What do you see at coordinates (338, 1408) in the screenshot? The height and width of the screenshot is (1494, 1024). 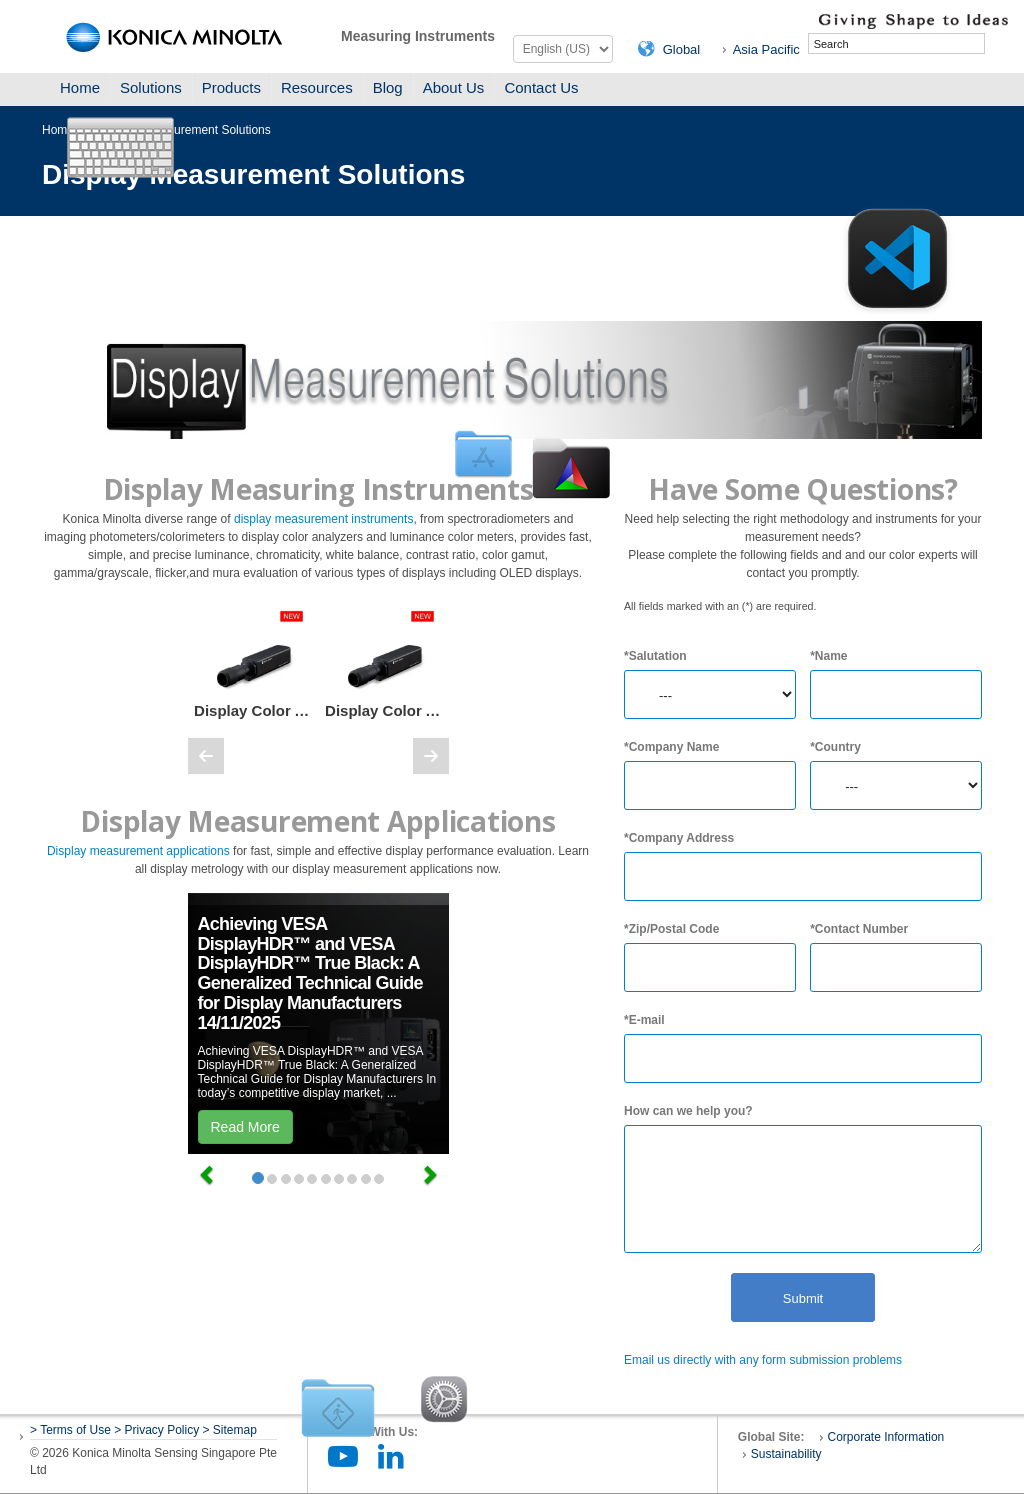 I see `access your public folder` at bounding box center [338, 1408].